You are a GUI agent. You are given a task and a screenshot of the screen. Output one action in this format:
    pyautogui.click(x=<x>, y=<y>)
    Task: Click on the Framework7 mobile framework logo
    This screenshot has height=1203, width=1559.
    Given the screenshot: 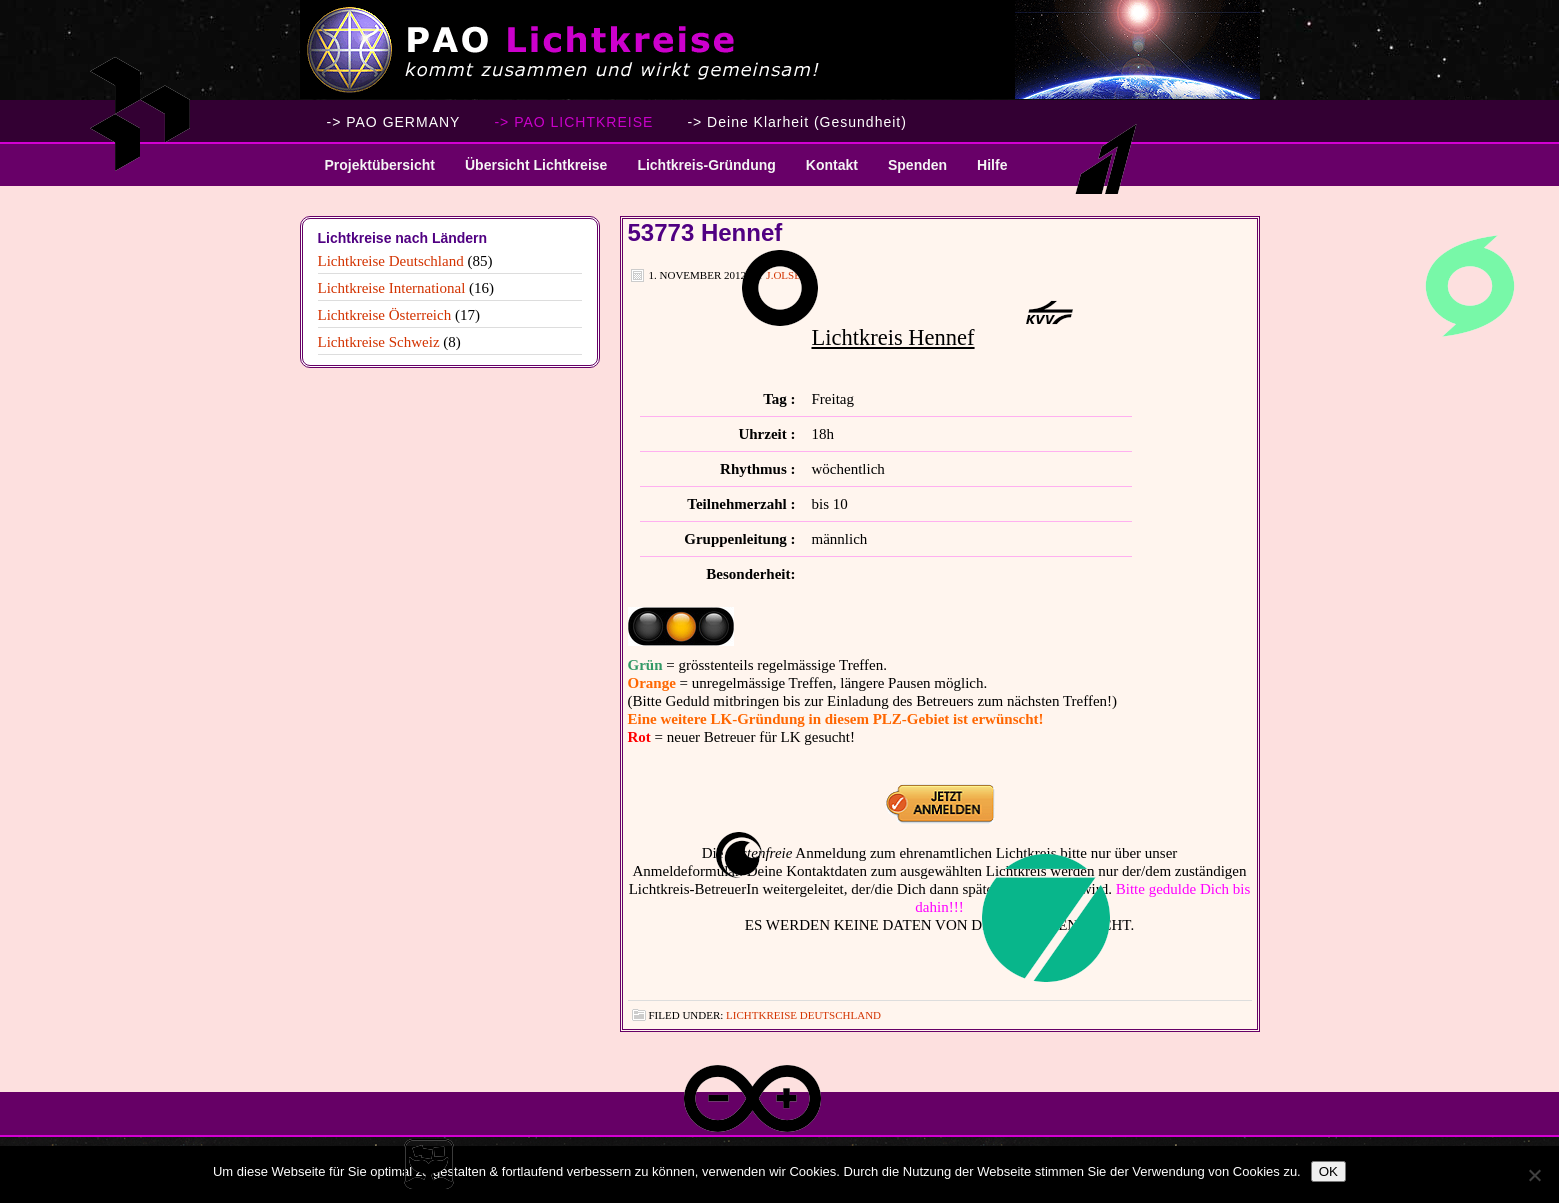 What is the action you would take?
    pyautogui.click(x=1046, y=918)
    